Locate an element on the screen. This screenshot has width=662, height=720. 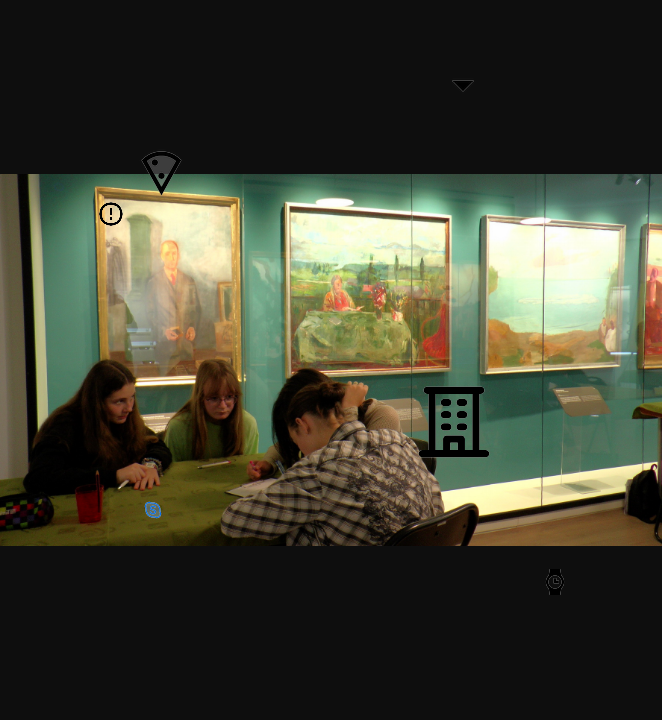
view time or clock settings is located at coordinates (555, 582).